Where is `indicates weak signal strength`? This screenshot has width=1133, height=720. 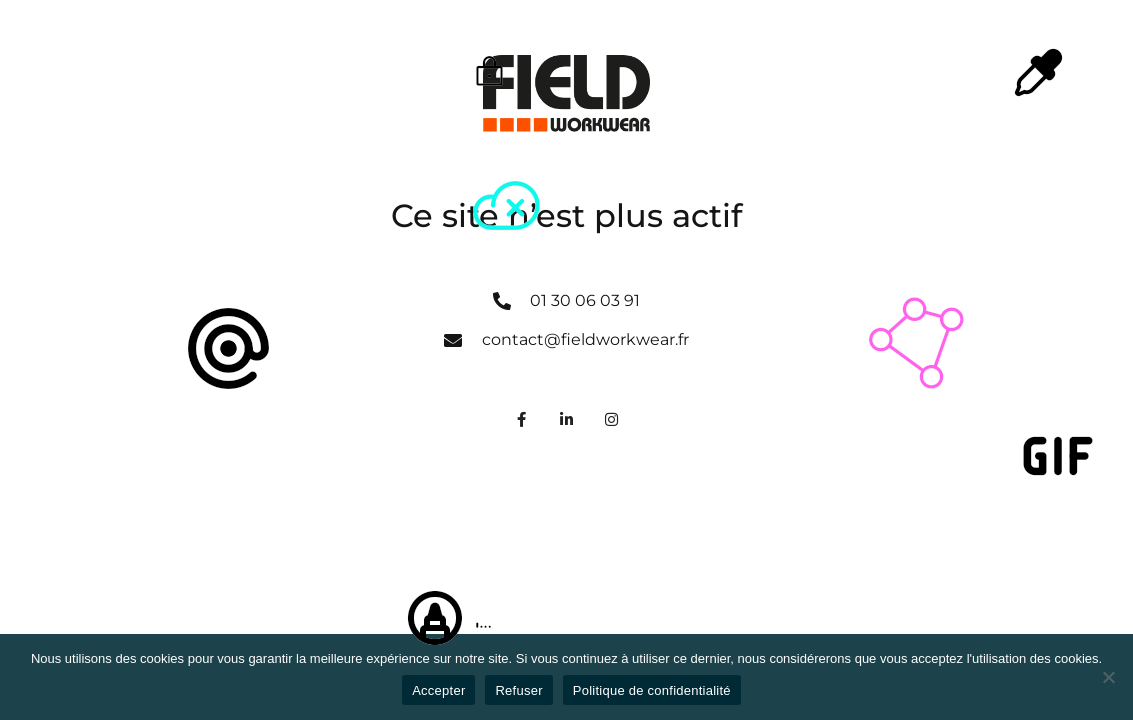 indicates weak signal strength is located at coordinates (483, 620).